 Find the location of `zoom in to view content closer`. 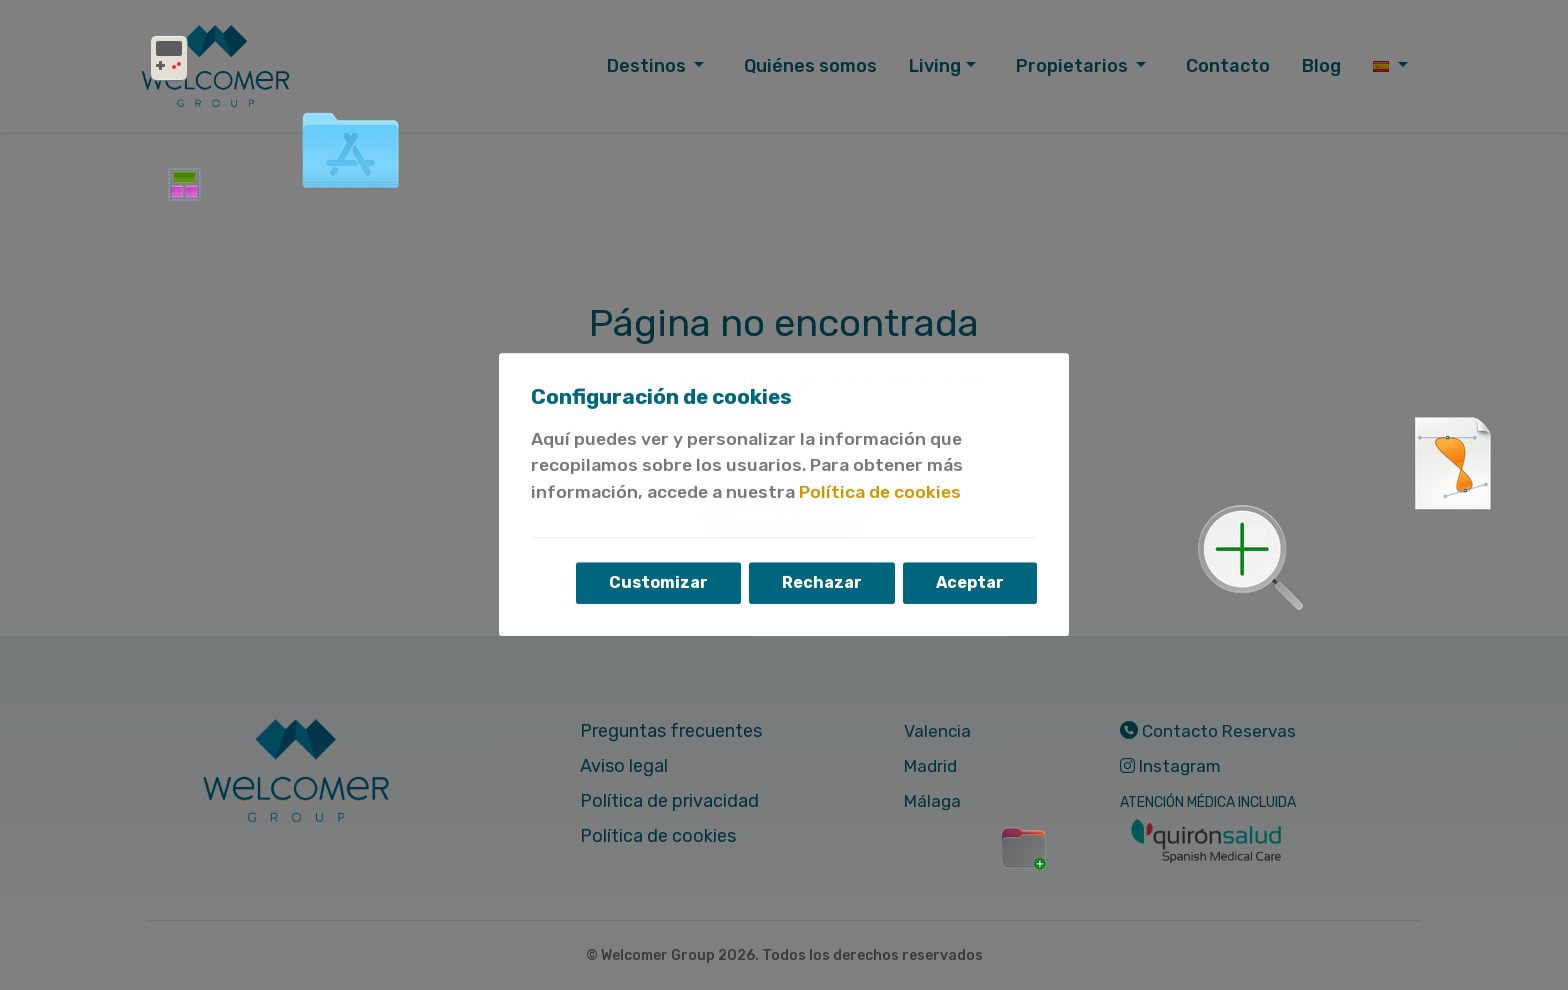

zoom in to view content closer is located at coordinates (1249, 556).